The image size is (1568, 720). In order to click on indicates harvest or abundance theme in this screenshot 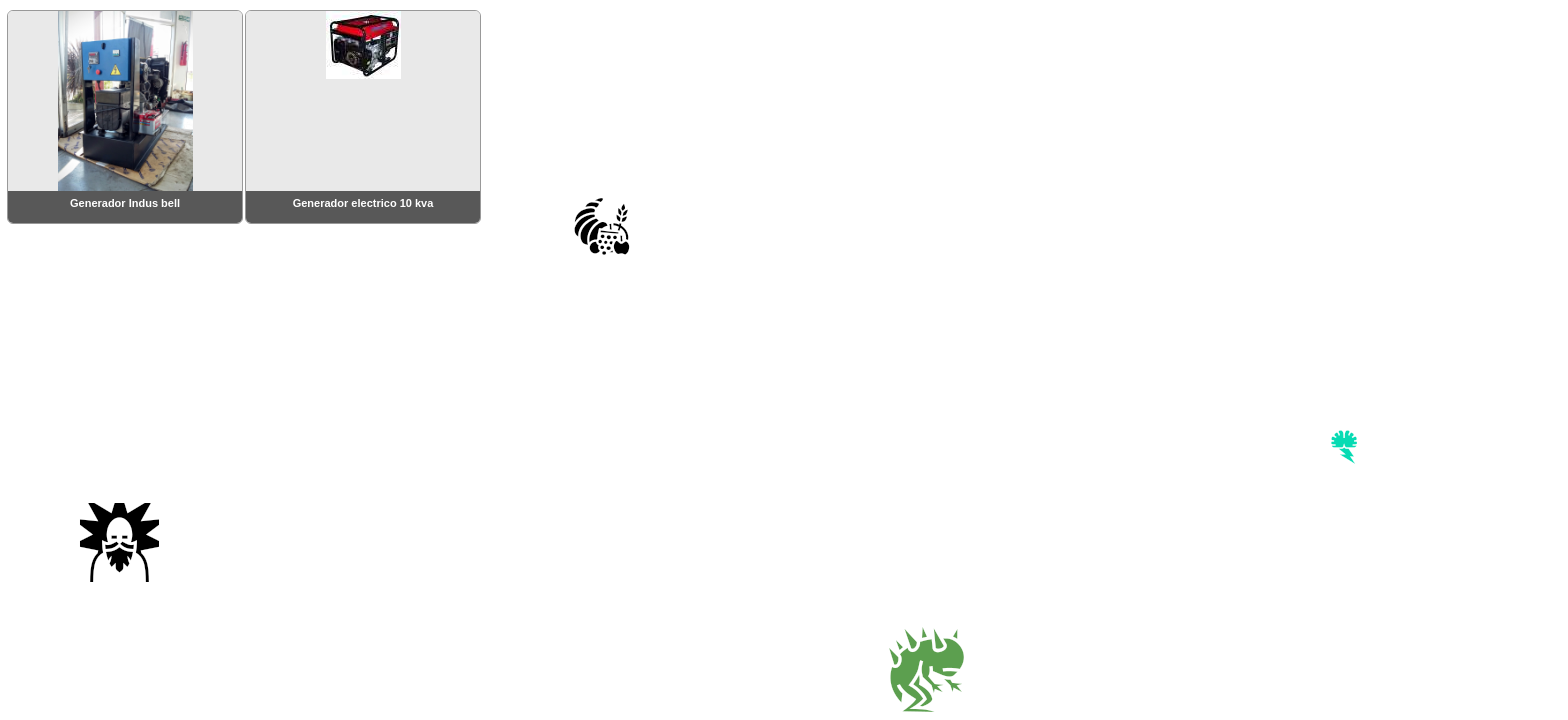, I will do `click(602, 226)`.